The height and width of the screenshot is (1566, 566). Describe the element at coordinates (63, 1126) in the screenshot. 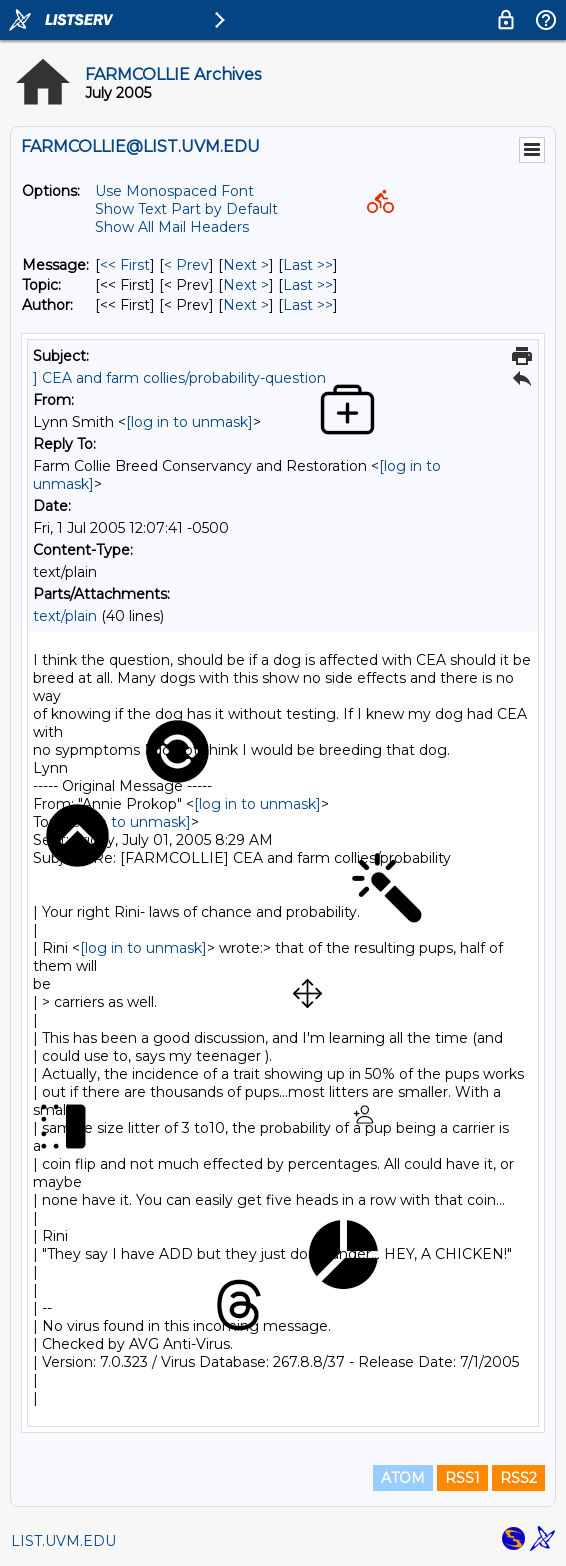

I see `align content to the right edge` at that location.